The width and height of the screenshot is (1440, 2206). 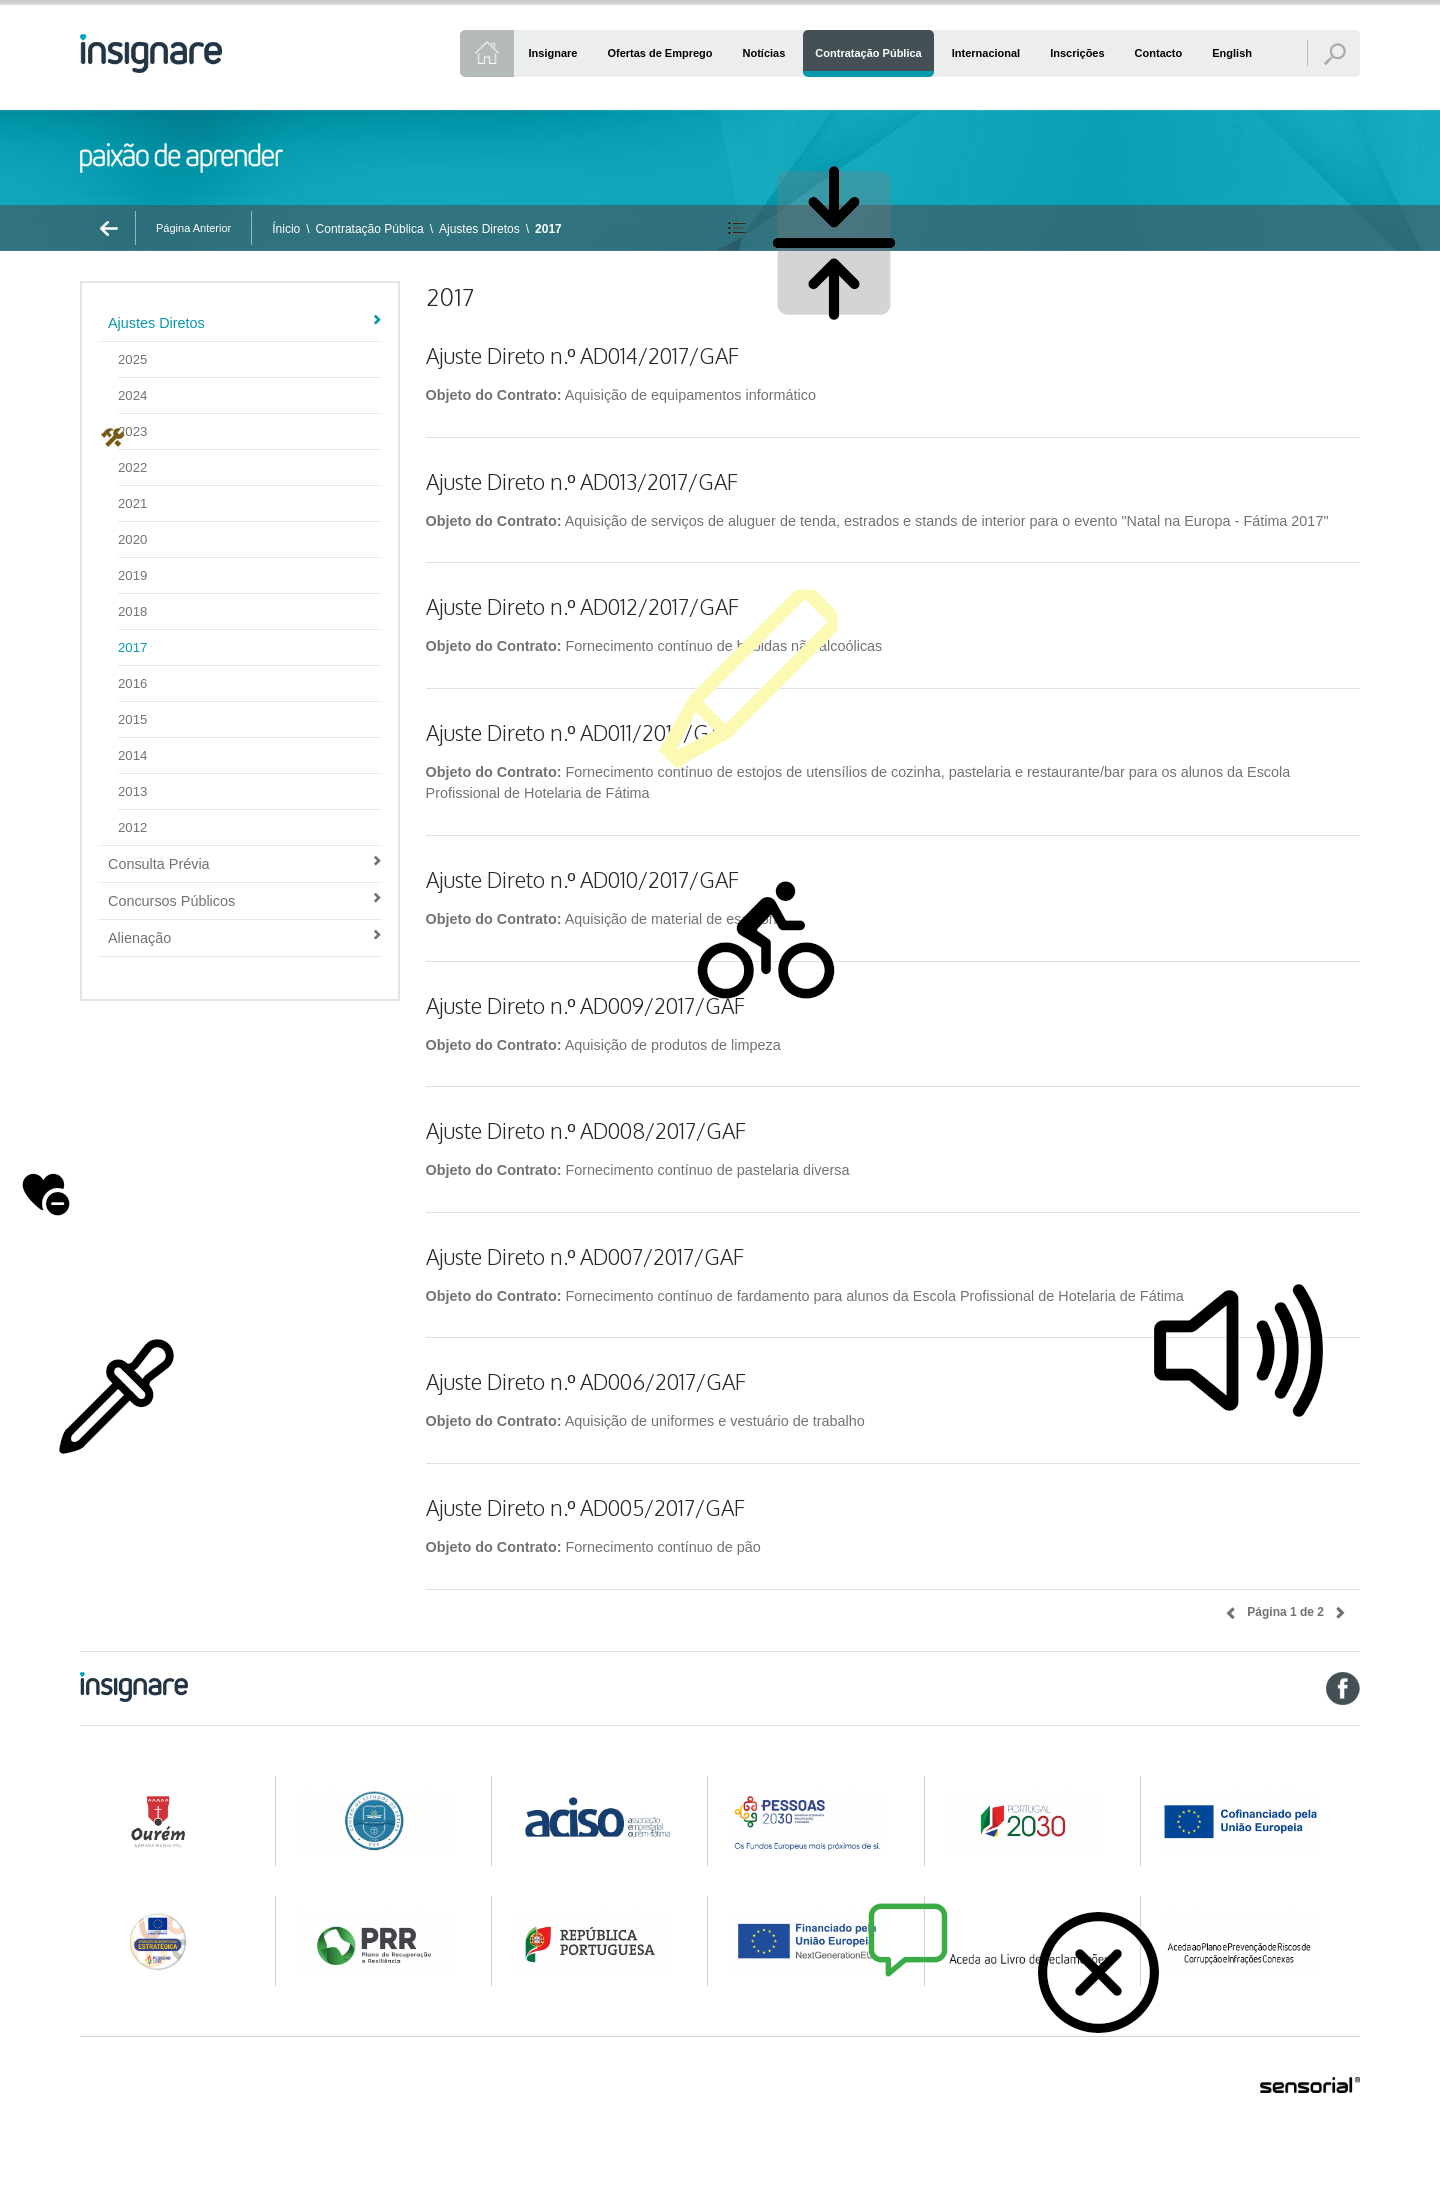 What do you see at coordinates (834, 243) in the screenshot?
I see `collapse content vertically` at bounding box center [834, 243].